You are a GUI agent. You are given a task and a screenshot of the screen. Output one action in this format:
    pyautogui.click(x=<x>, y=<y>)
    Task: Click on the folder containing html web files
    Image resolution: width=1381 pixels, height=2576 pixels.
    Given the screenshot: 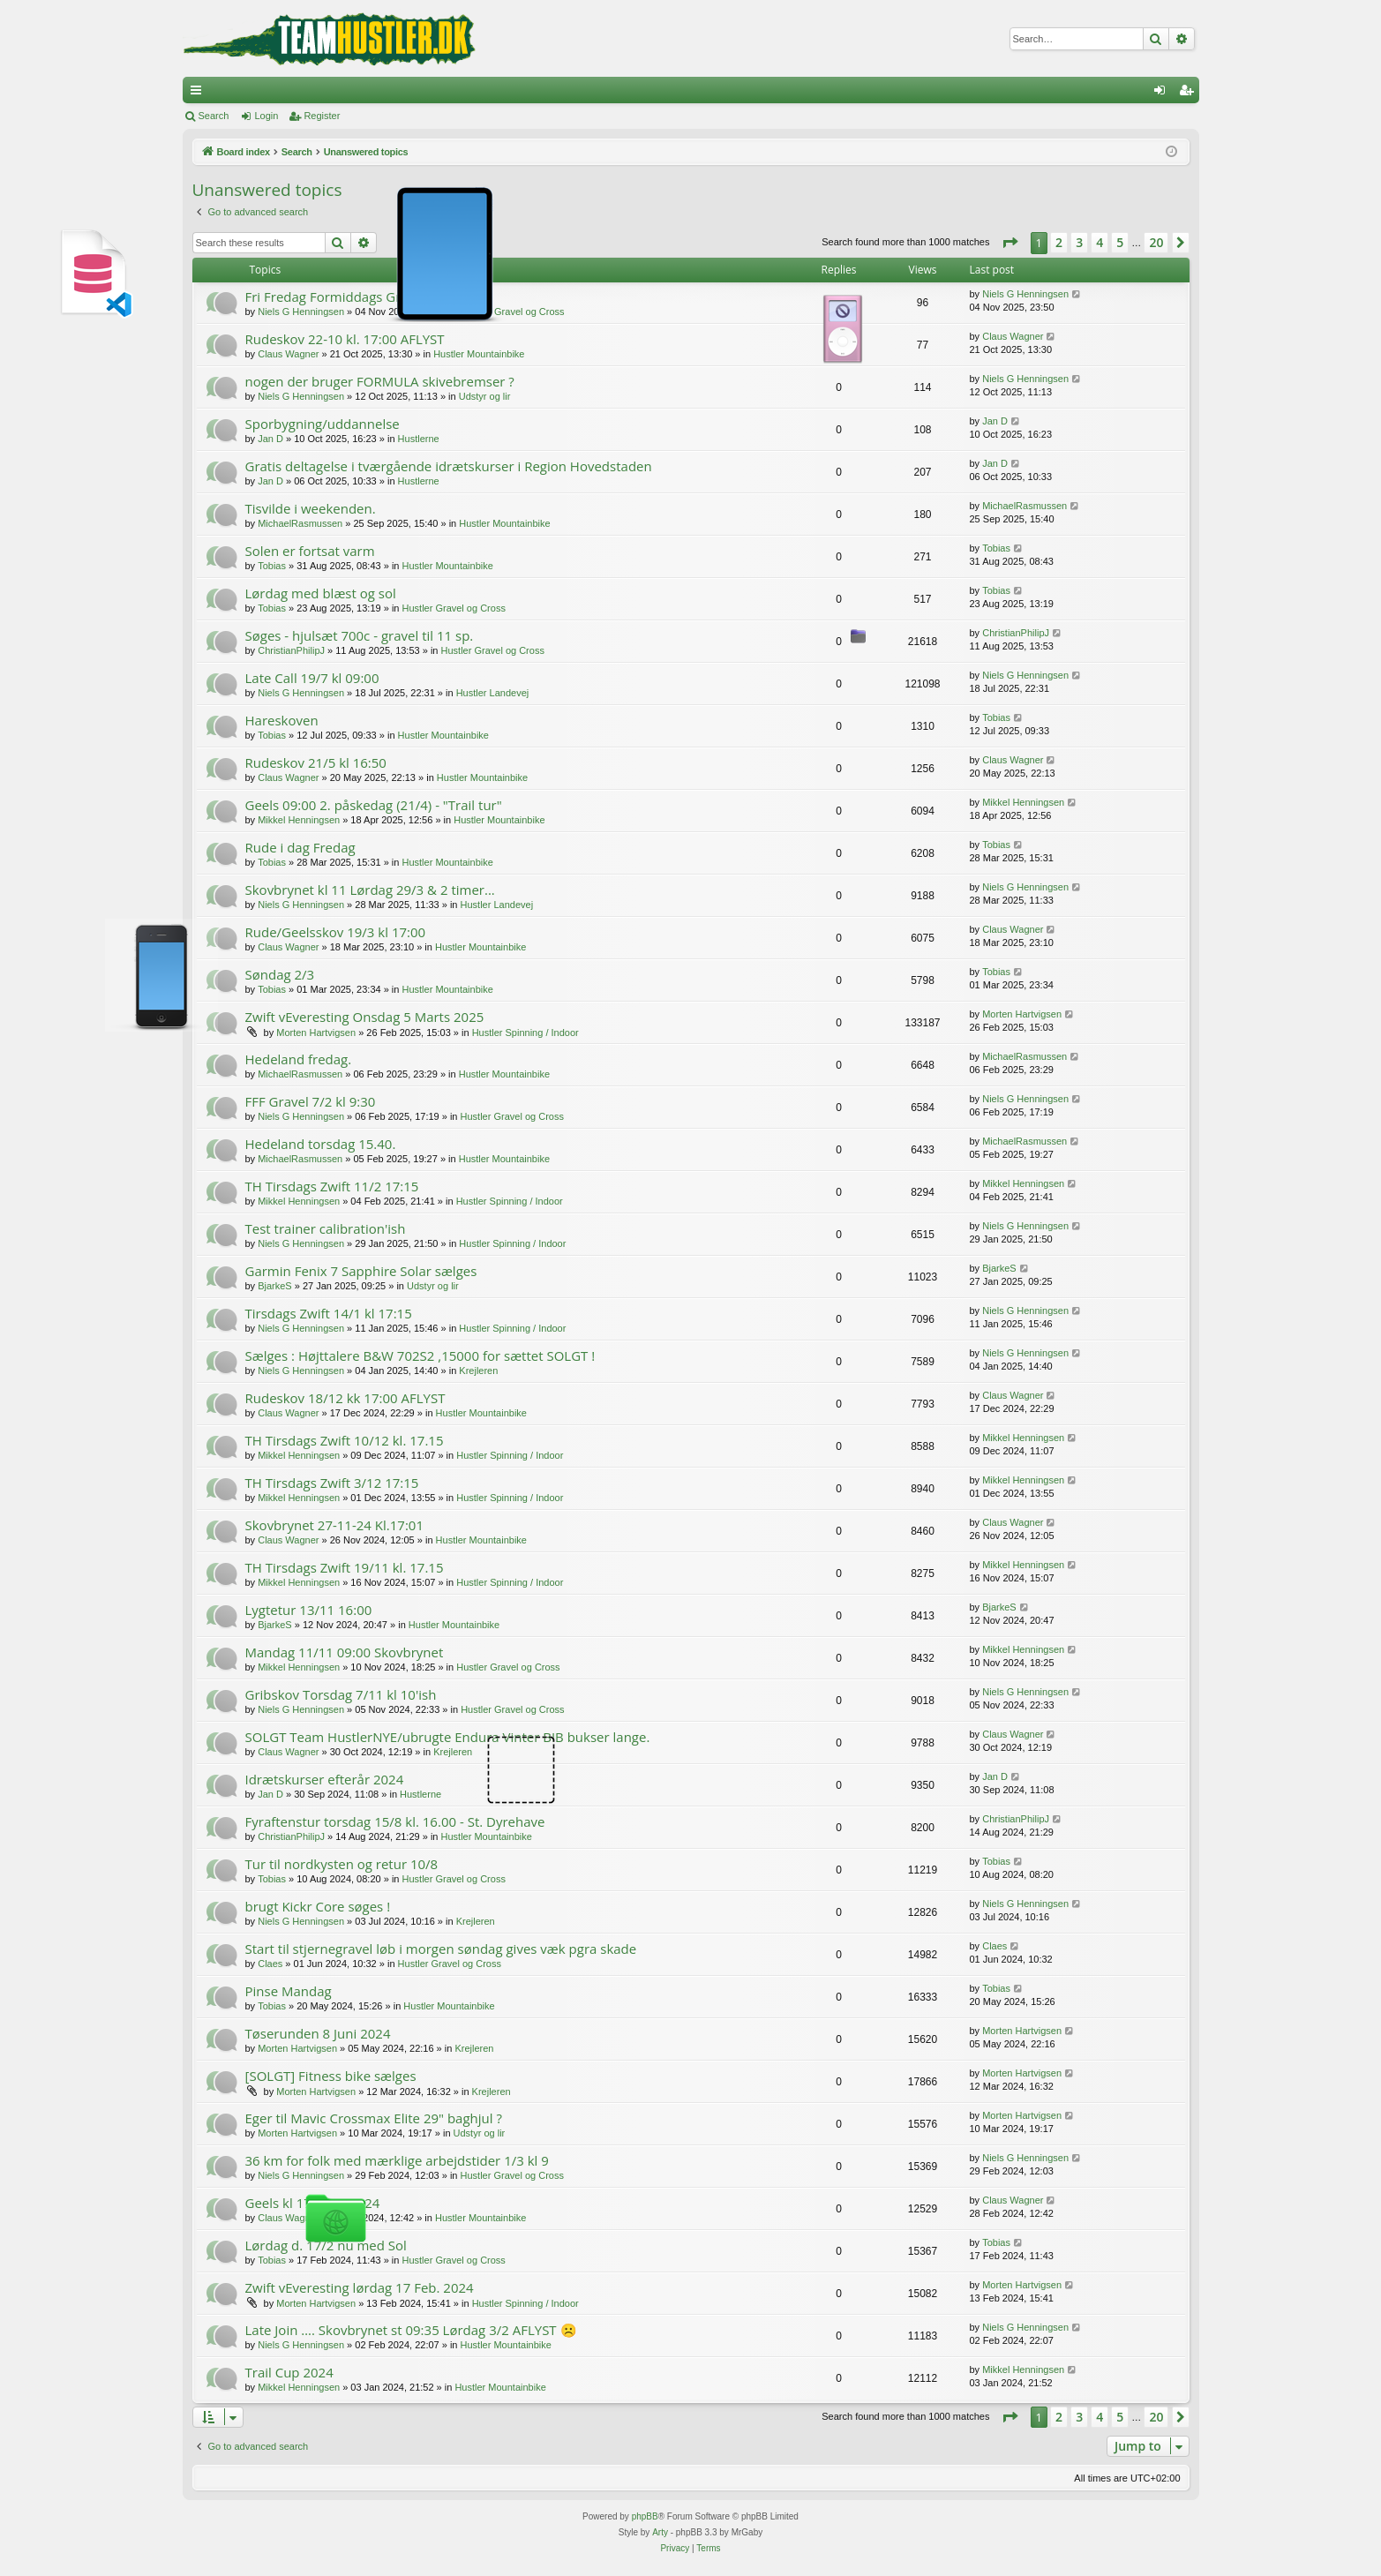 What is the action you would take?
    pyautogui.click(x=335, y=2218)
    